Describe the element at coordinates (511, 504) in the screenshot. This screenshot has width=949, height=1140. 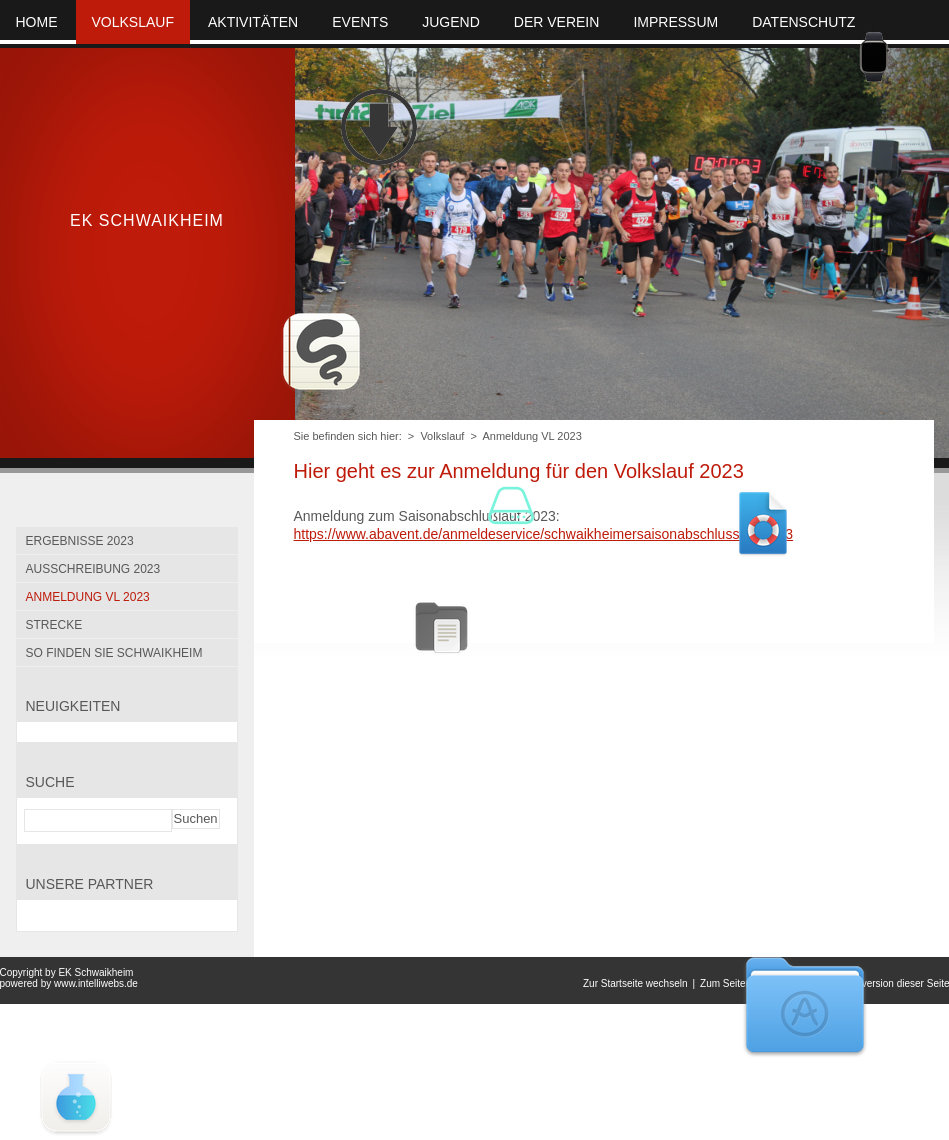
I see `access hard drive or storage device` at that location.